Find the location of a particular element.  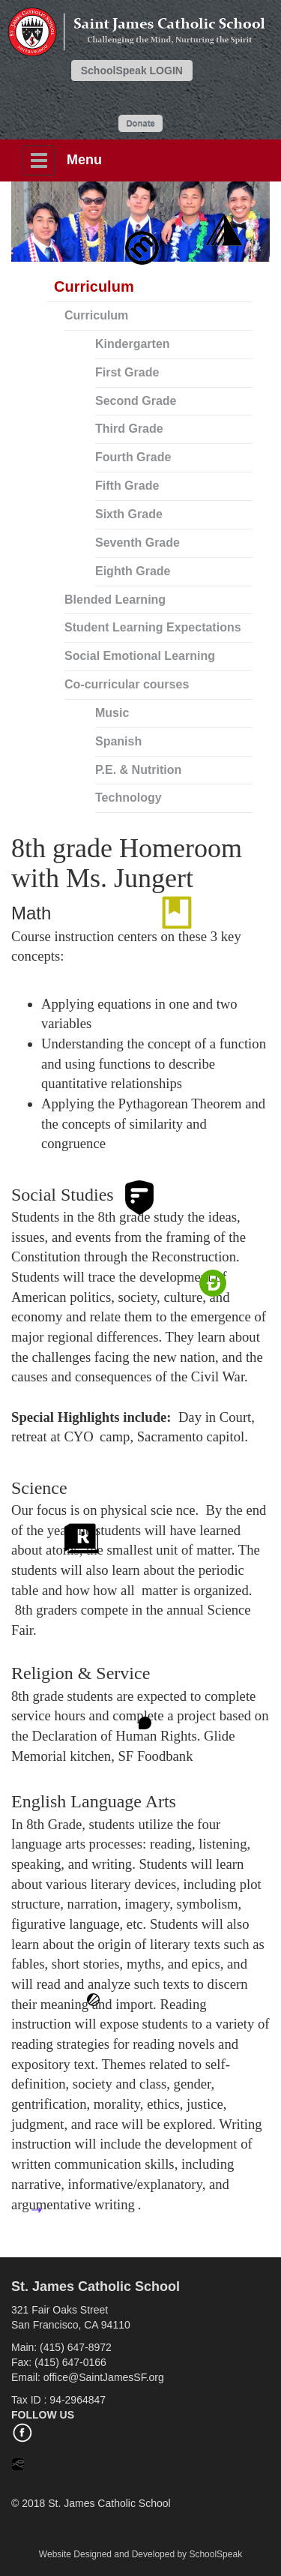

open Autodesk Revit application is located at coordinates (81, 1538).